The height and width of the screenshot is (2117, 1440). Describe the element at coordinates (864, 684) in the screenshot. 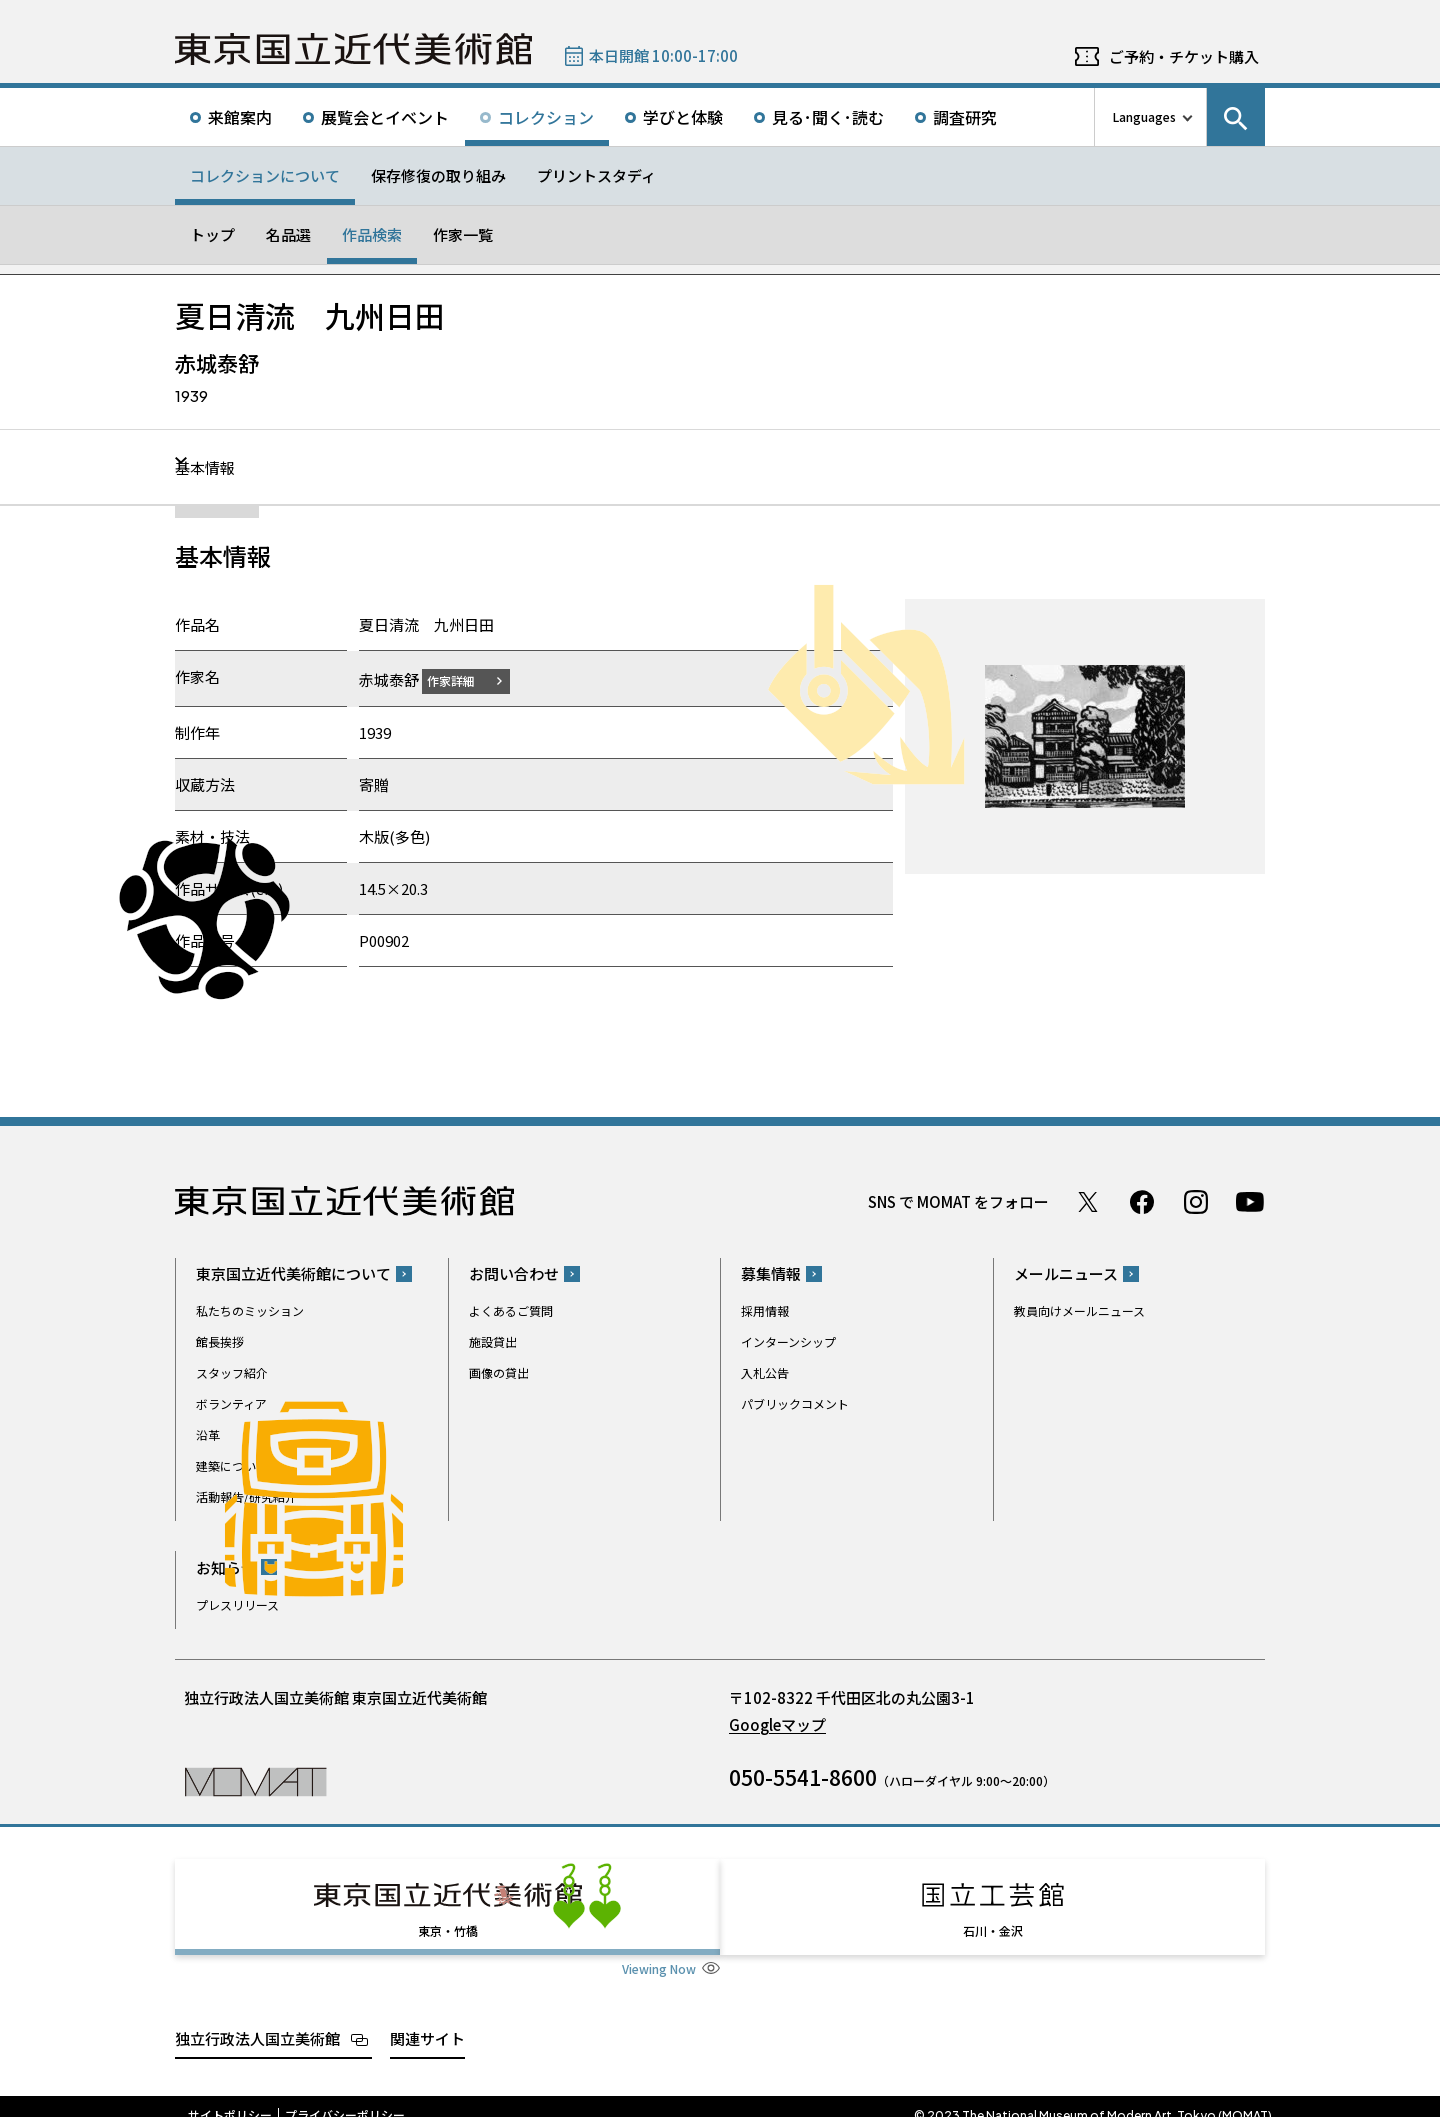

I see `pour molten metal in a crafting game` at that location.